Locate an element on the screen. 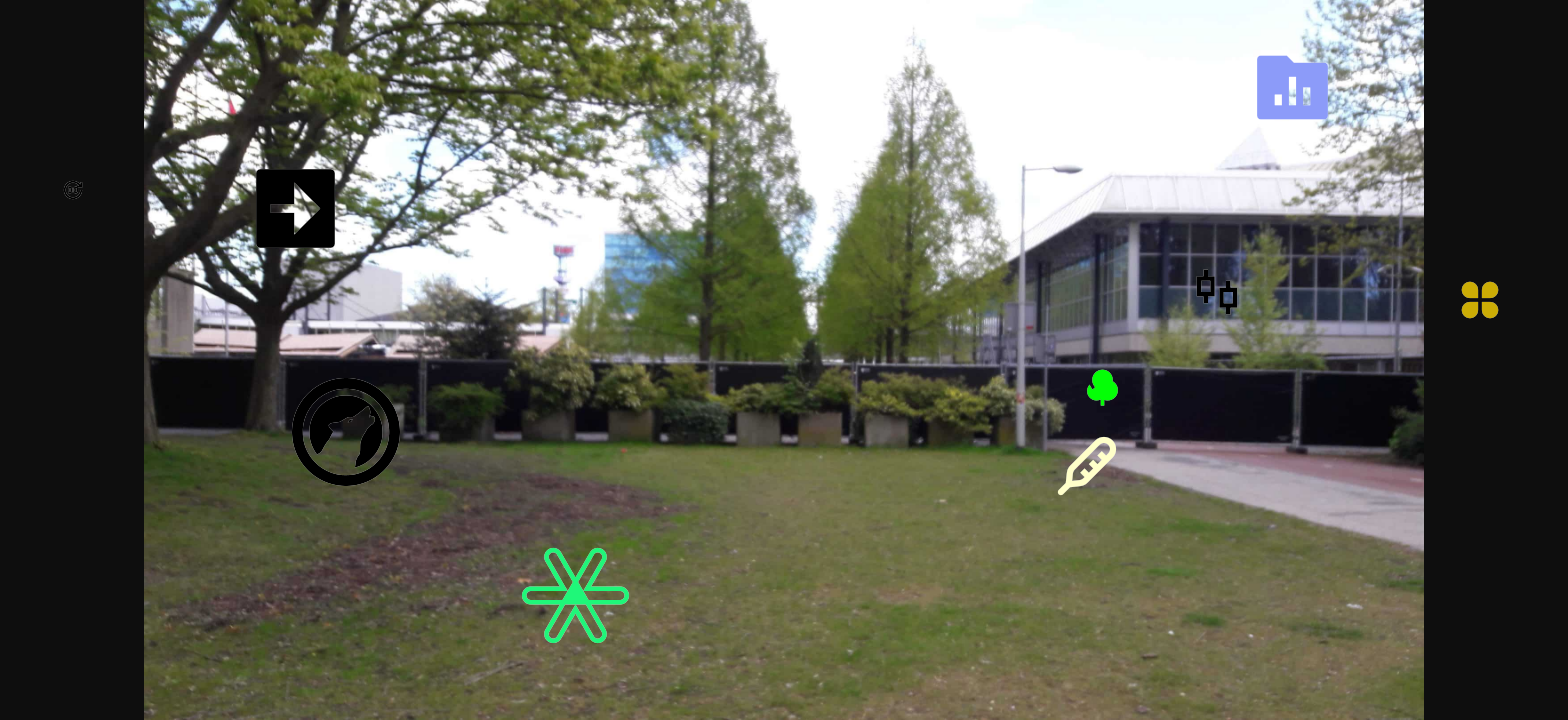 This screenshot has height=720, width=1568. skip forward 30 seconds is located at coordinates (73, 190).